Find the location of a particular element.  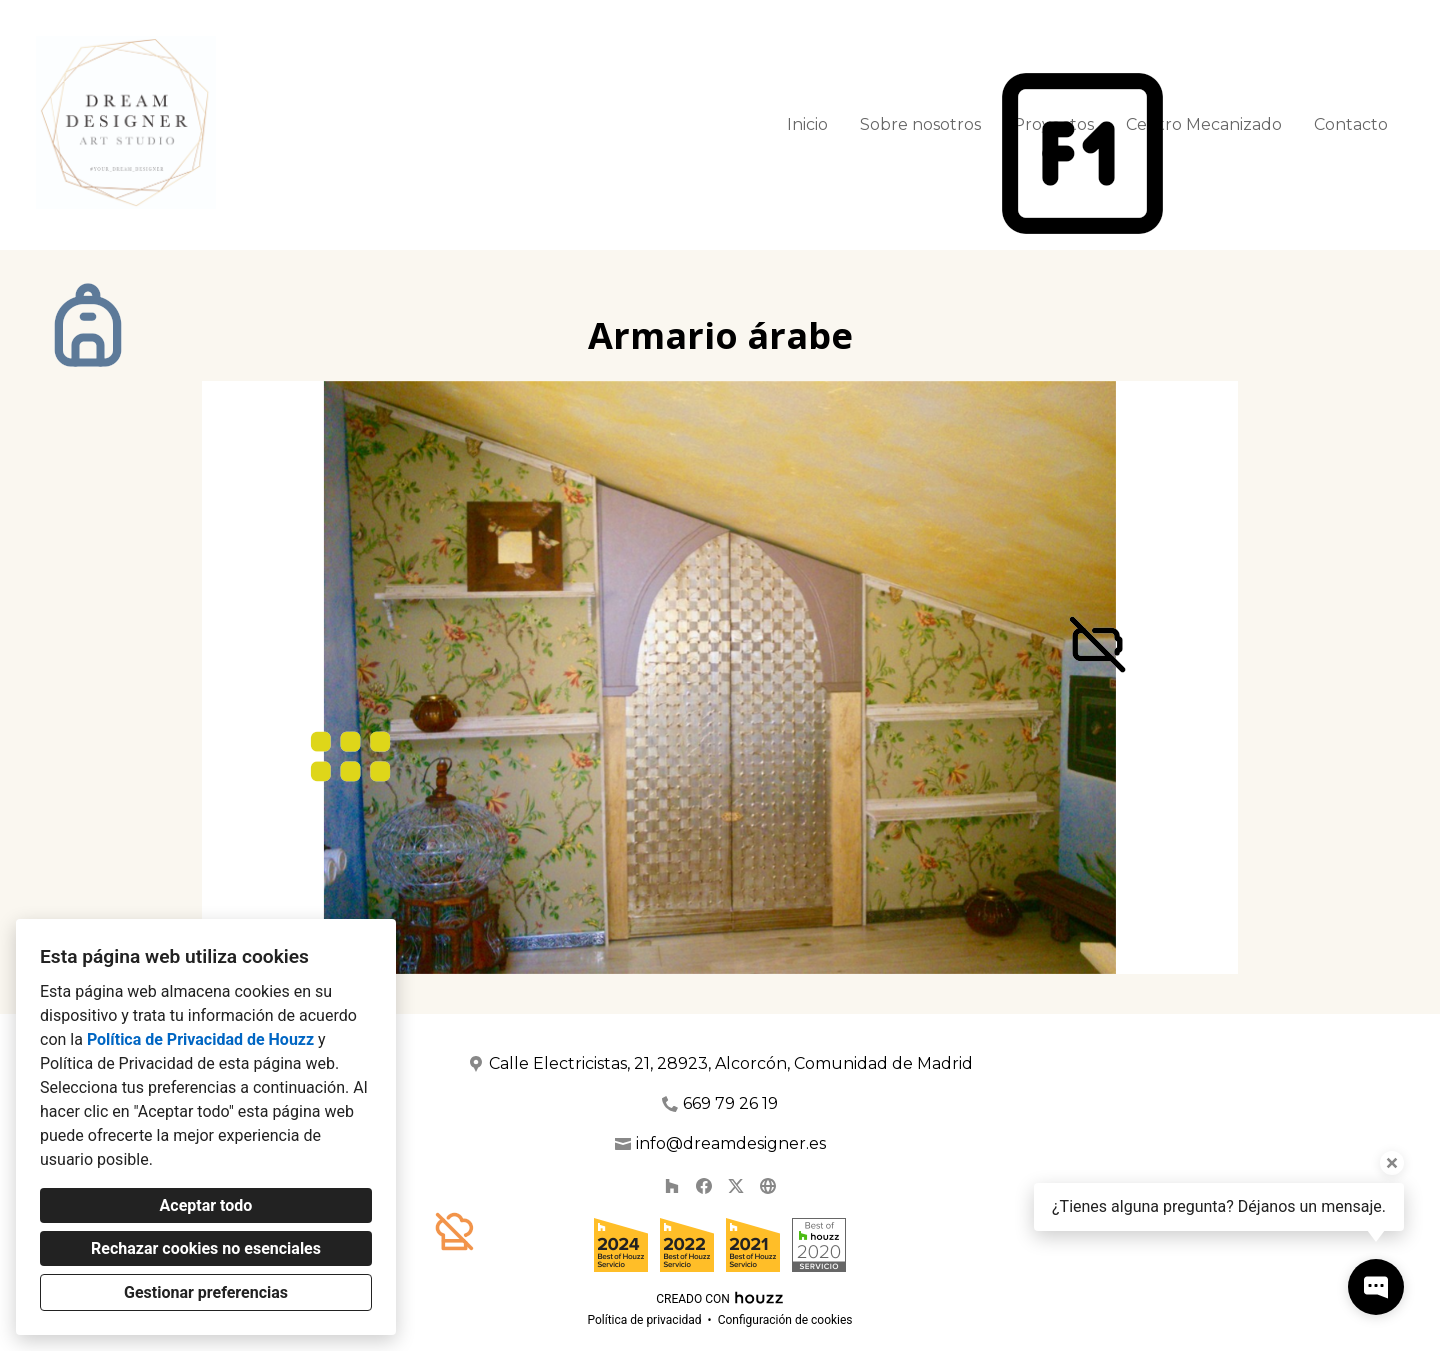

battery unavailable or disconnected is located at coordinates (1097, 644).